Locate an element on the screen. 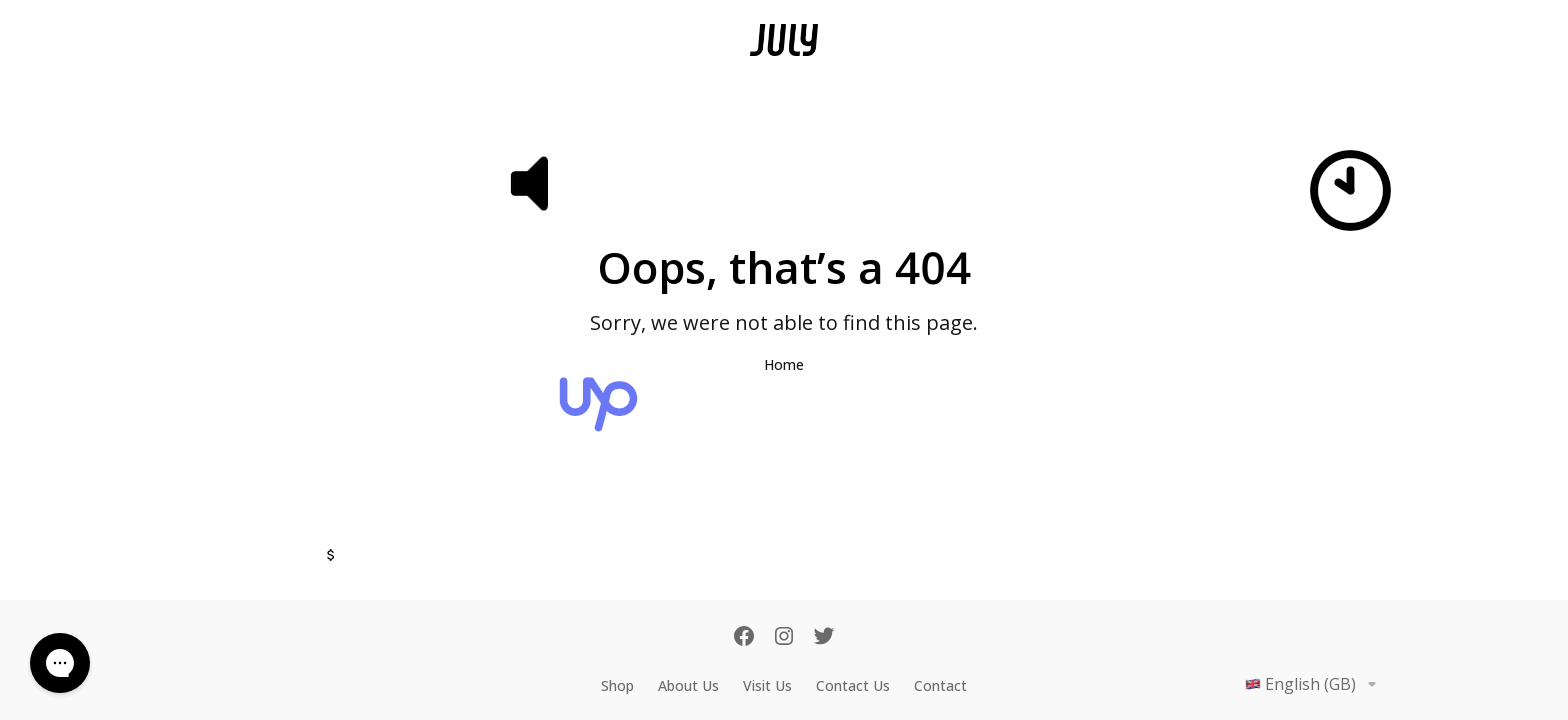  mute or unmute audio is located at coordinates (531, 183).